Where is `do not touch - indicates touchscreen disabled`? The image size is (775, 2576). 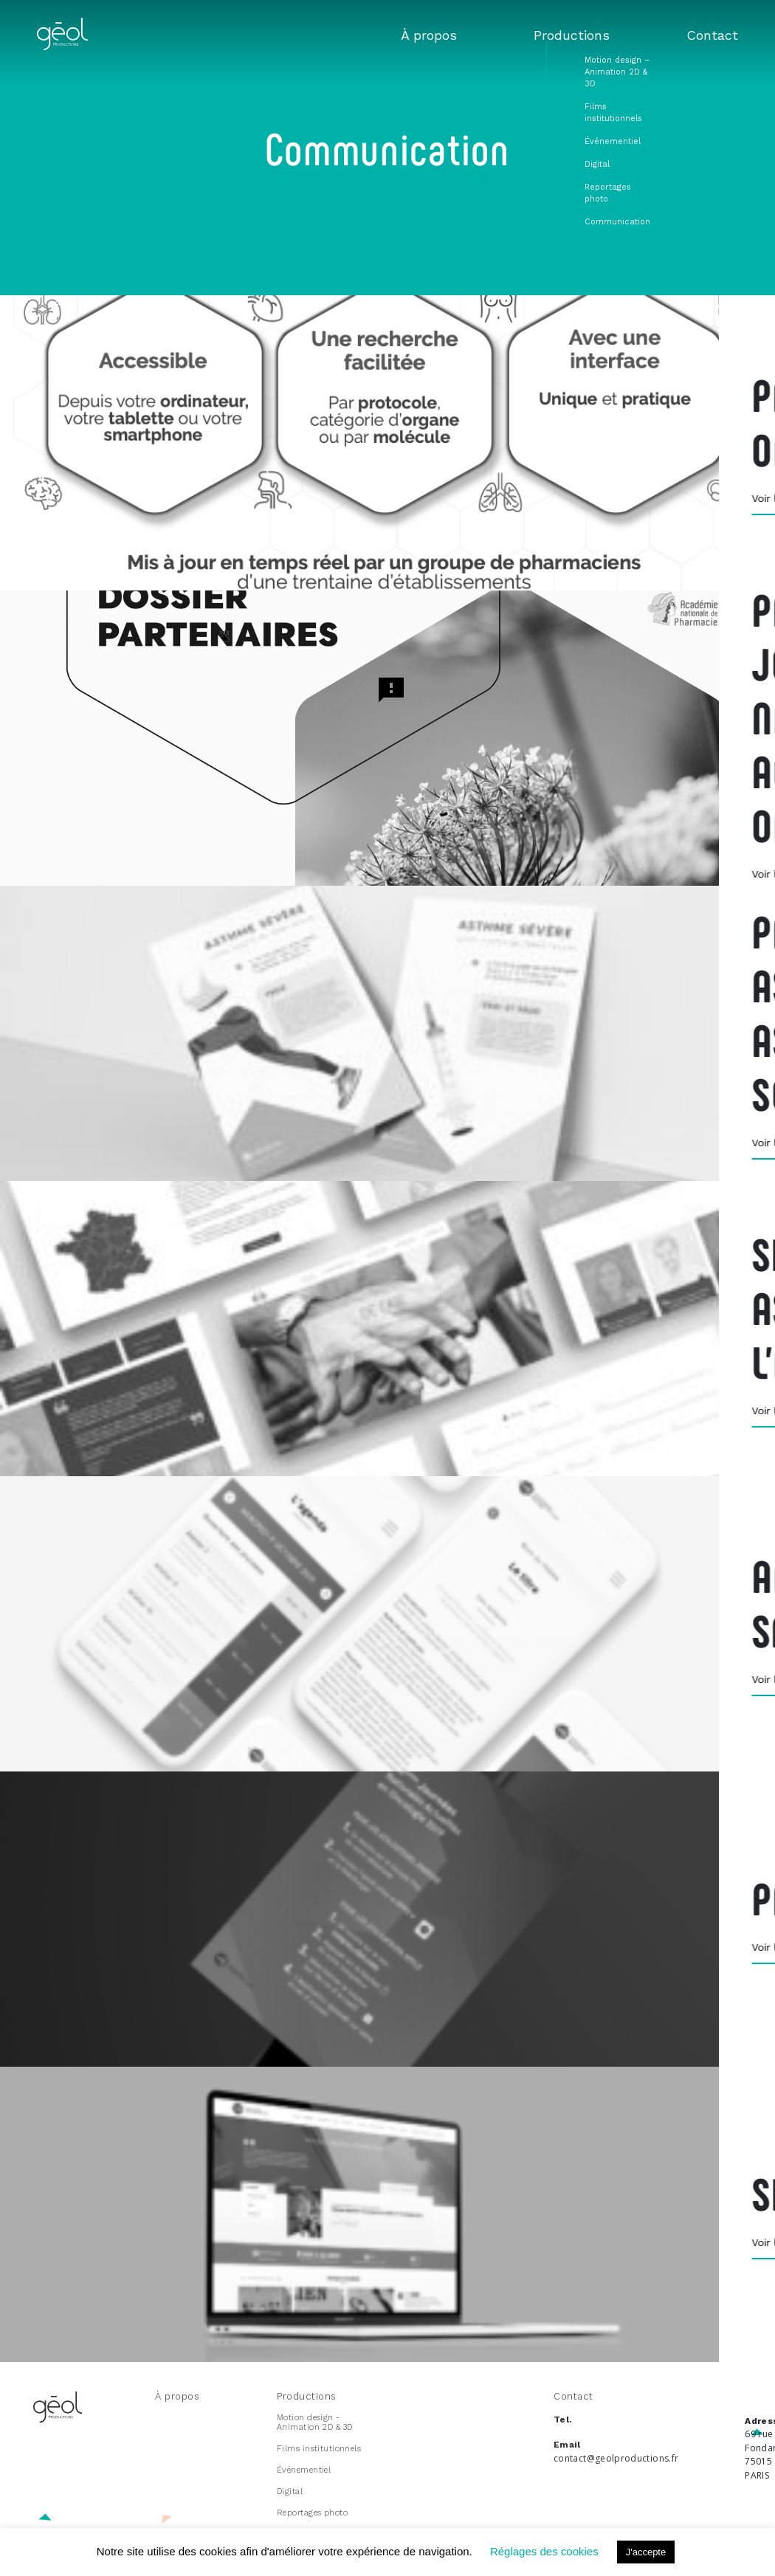
do not touch - indicates touchscreen disabled is located at coordinates (225, 636).